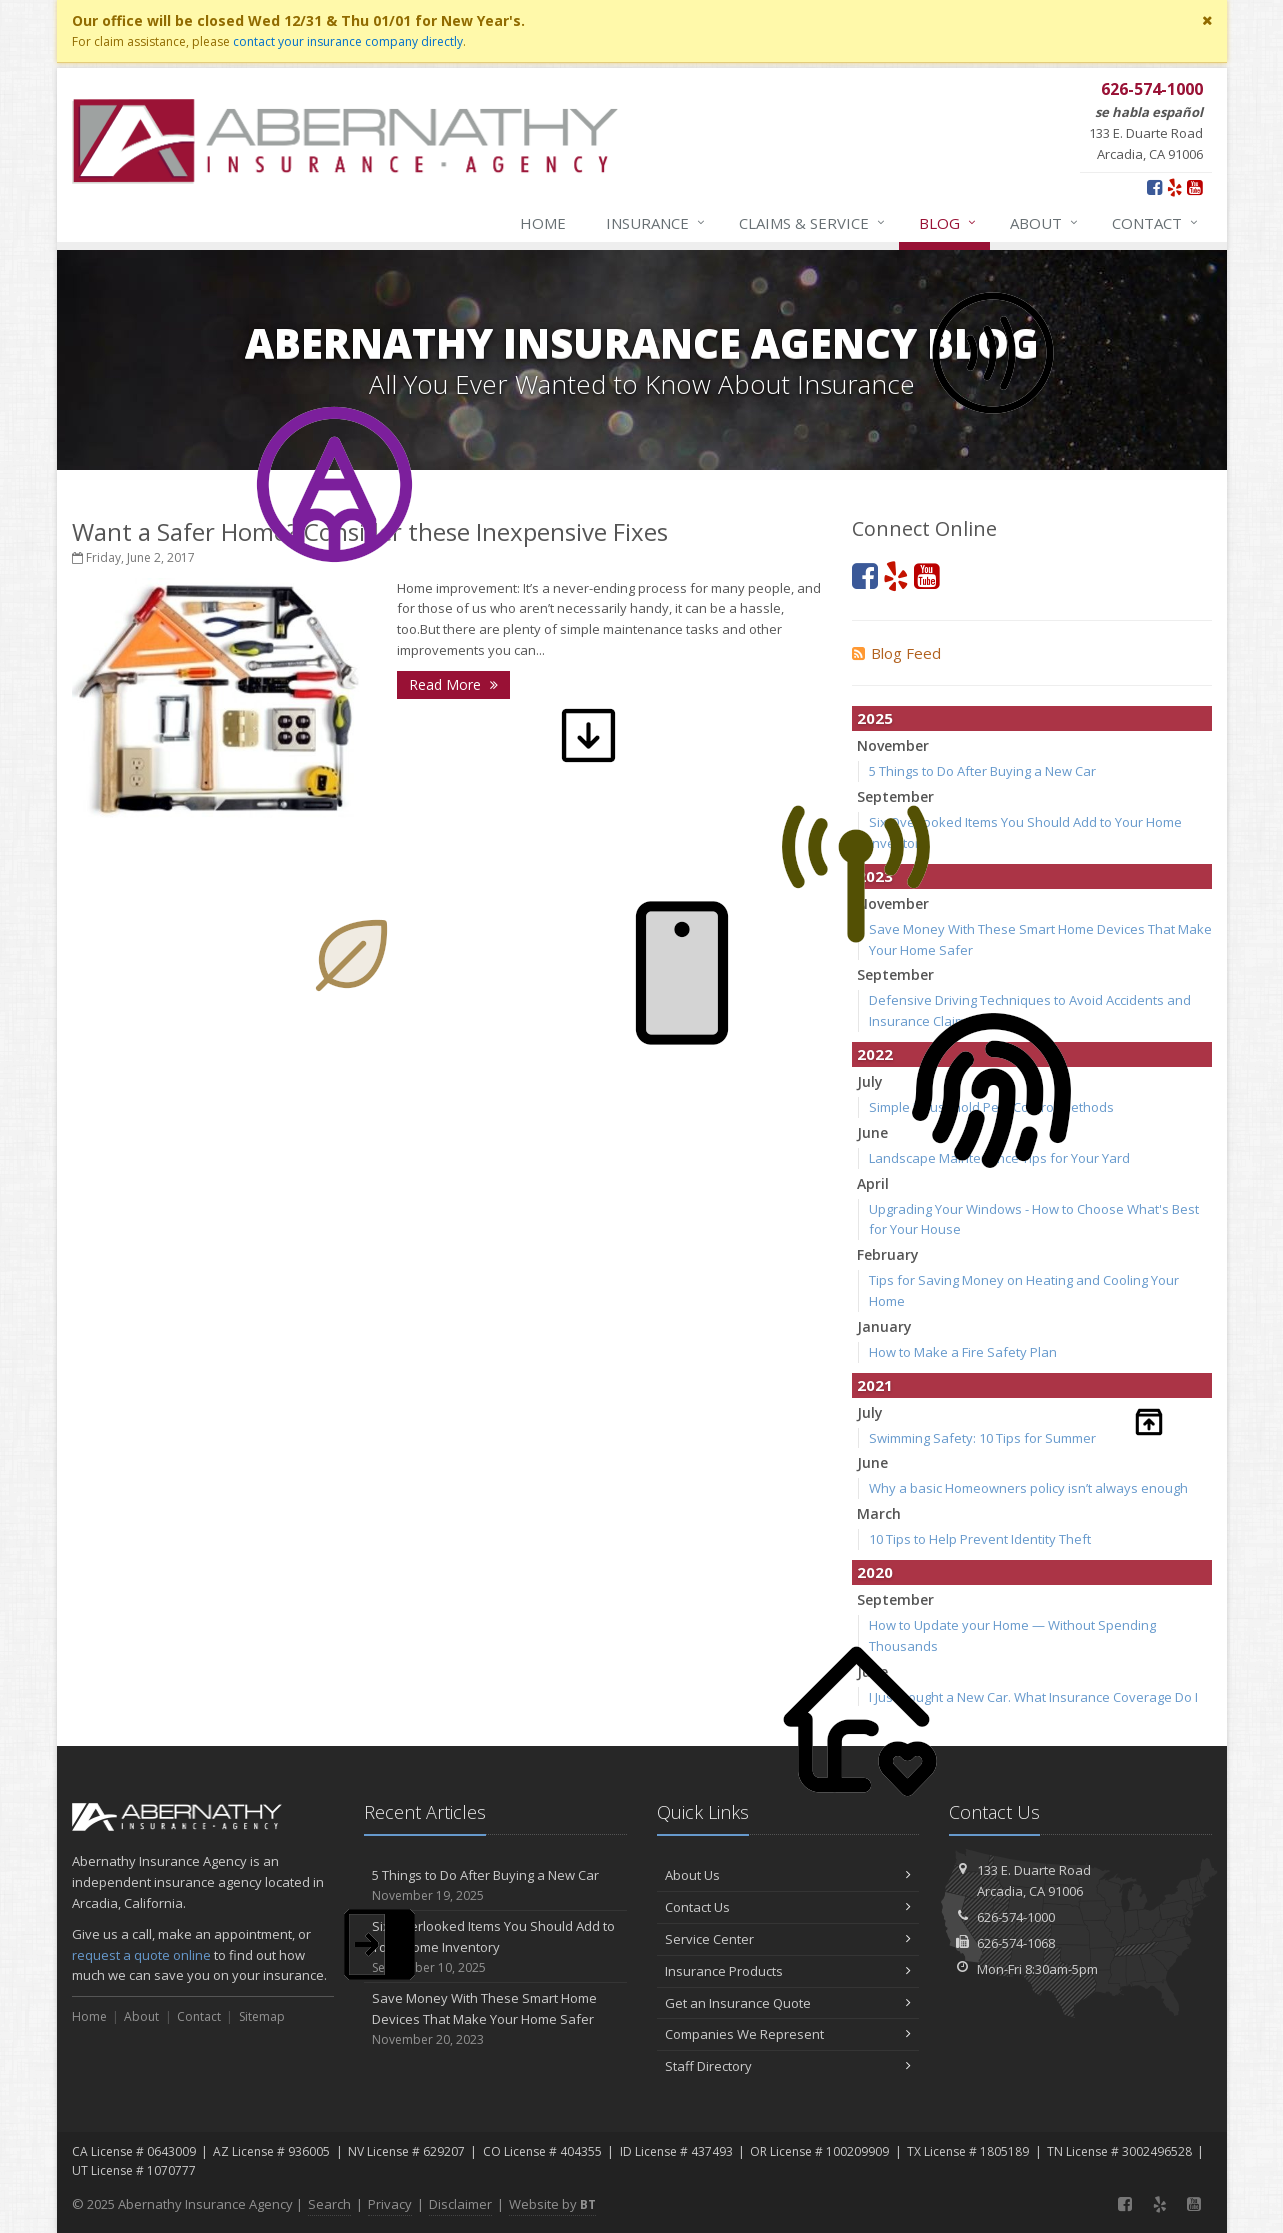  Describe the element at coordinates (588, 735) in the screenshot. I see `download file or content` at that location.